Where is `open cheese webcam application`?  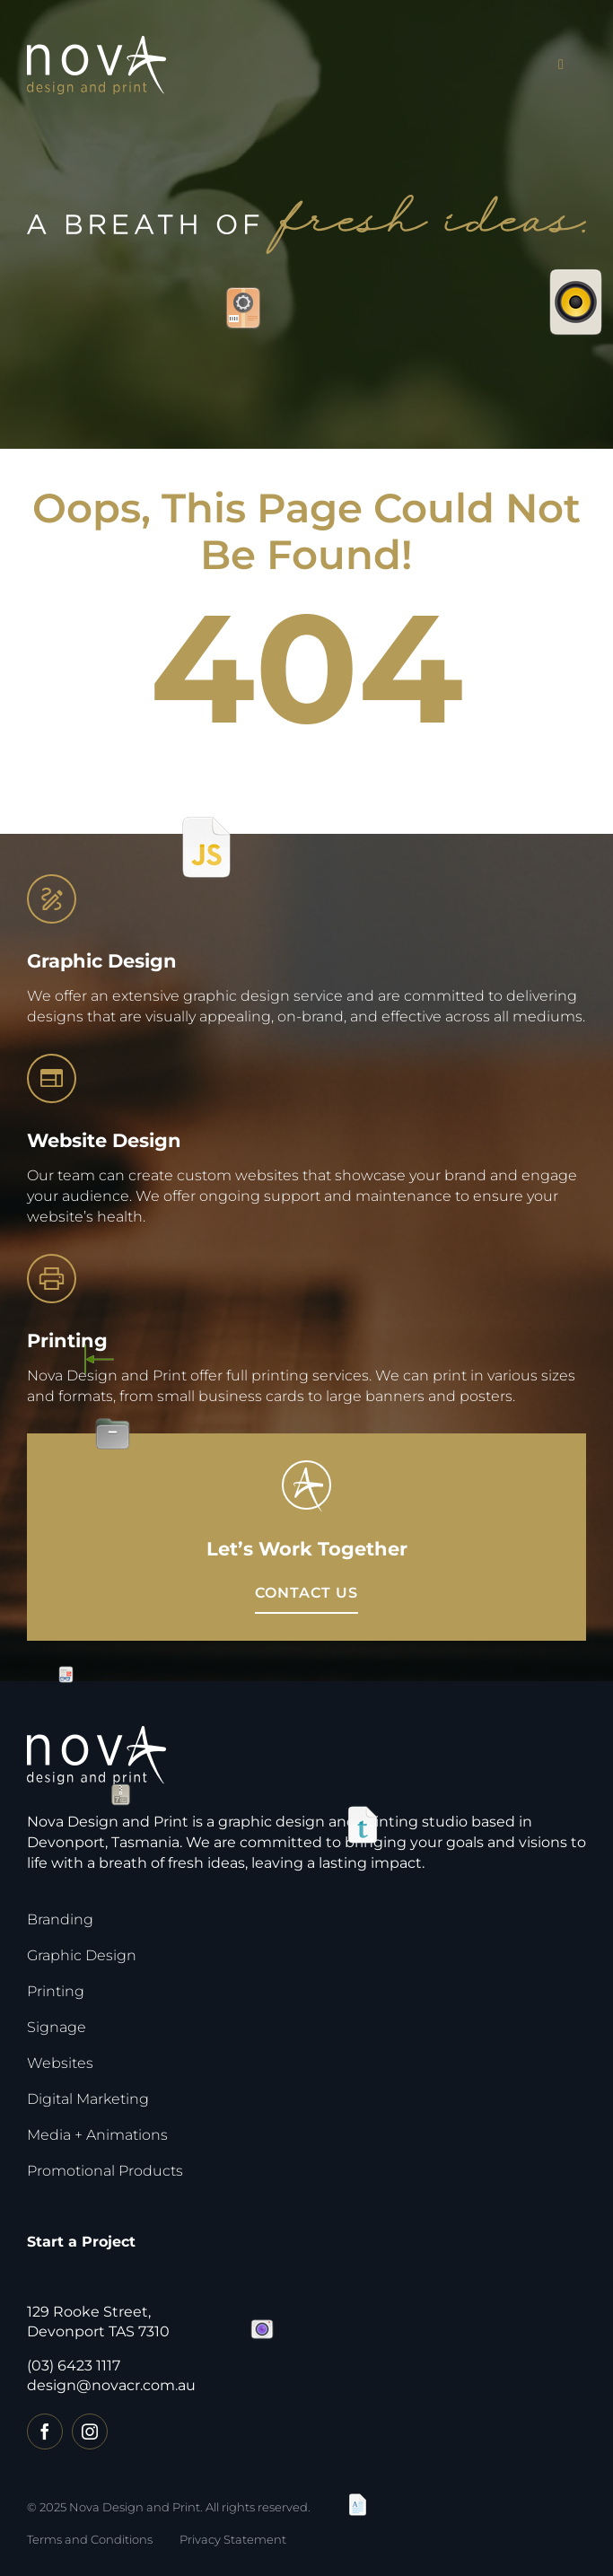
open cheese webcam application is located at coordinates (262, 2329).